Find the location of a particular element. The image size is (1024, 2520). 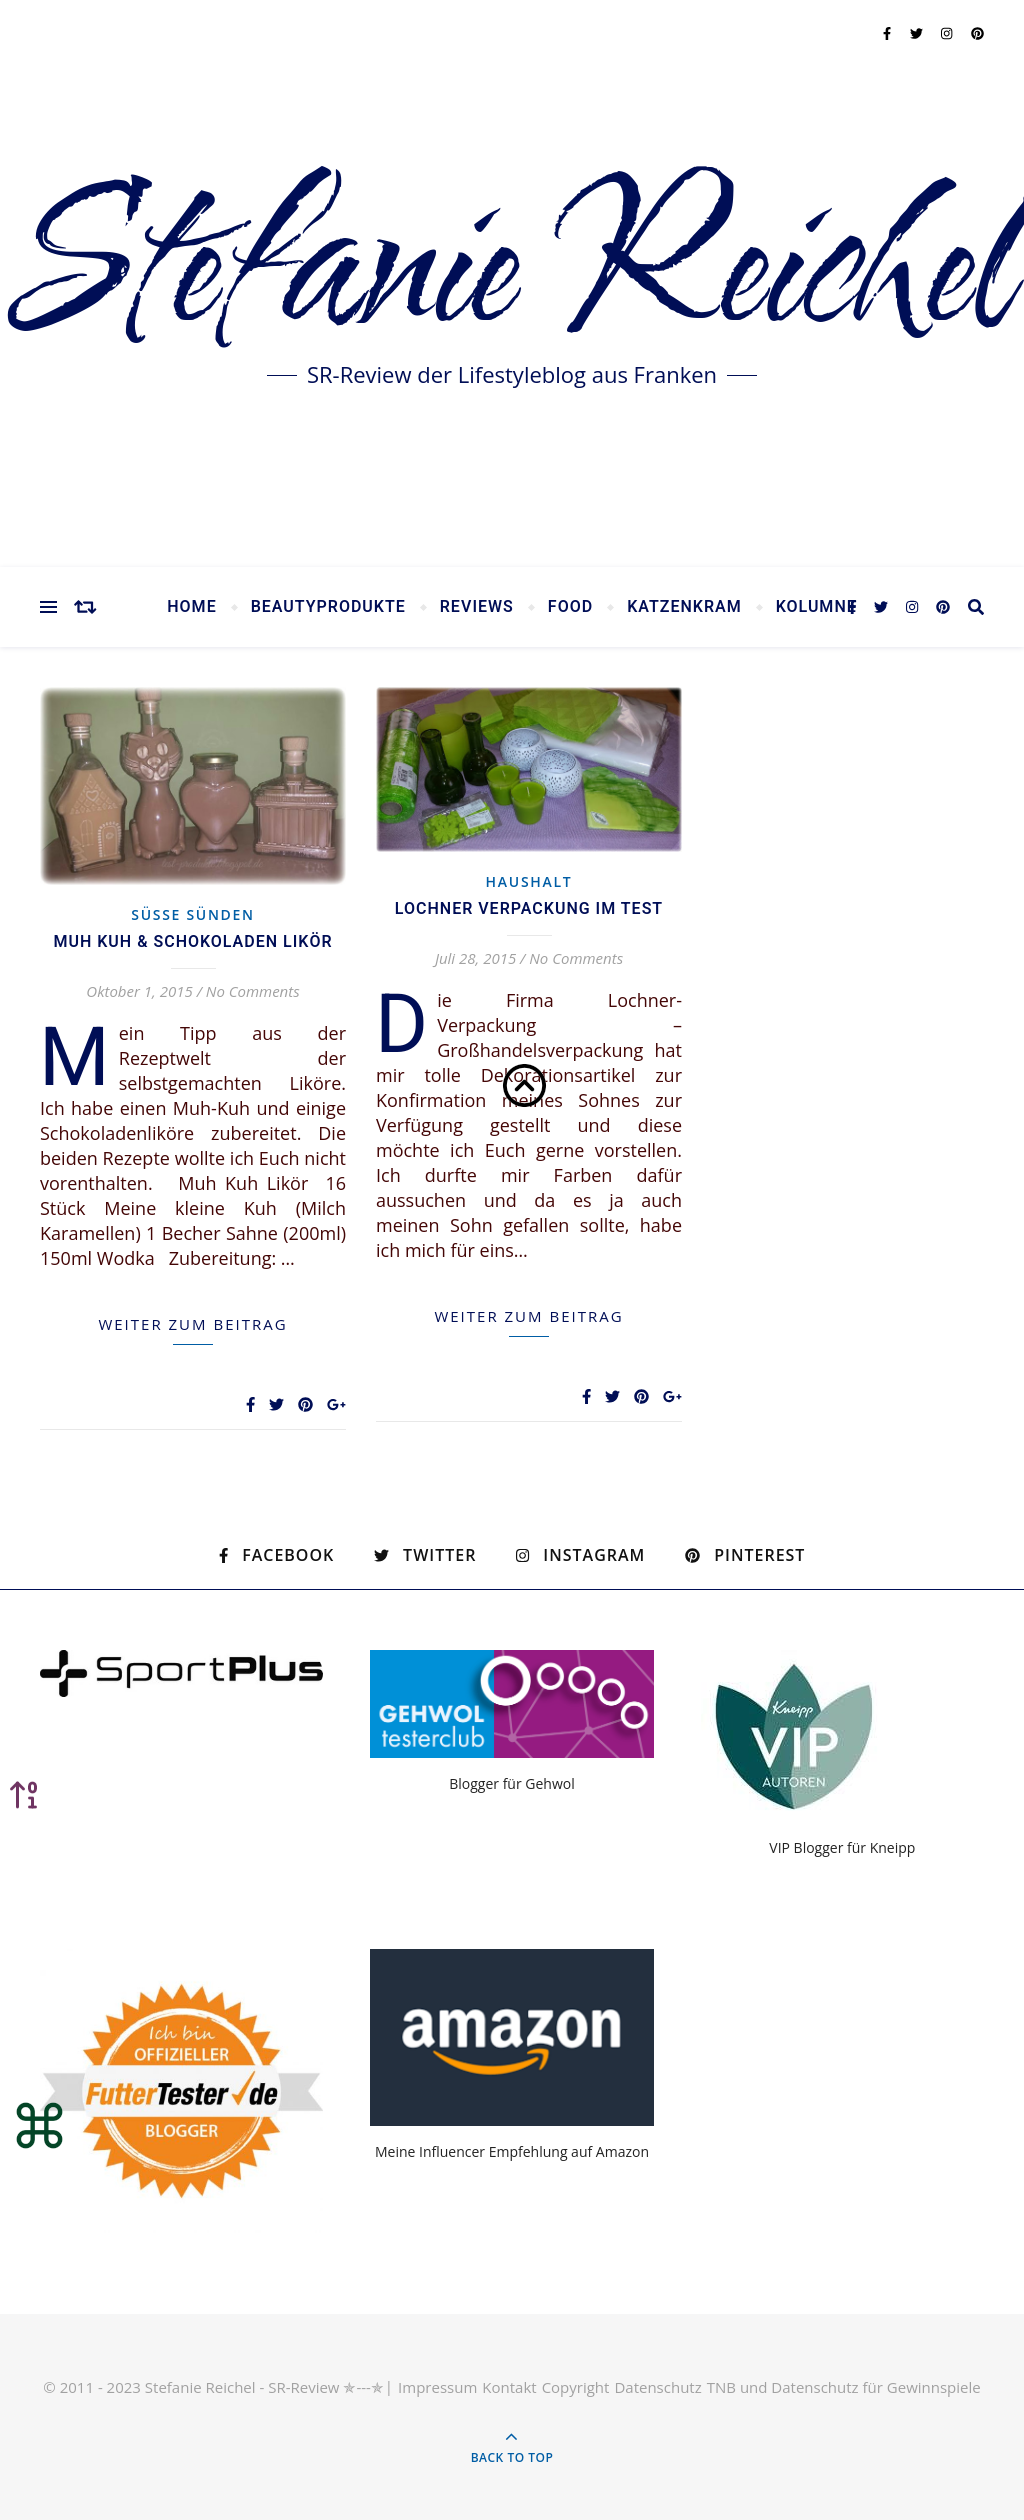

sort in ascending numerical order is located at coordinates (25, 1795).